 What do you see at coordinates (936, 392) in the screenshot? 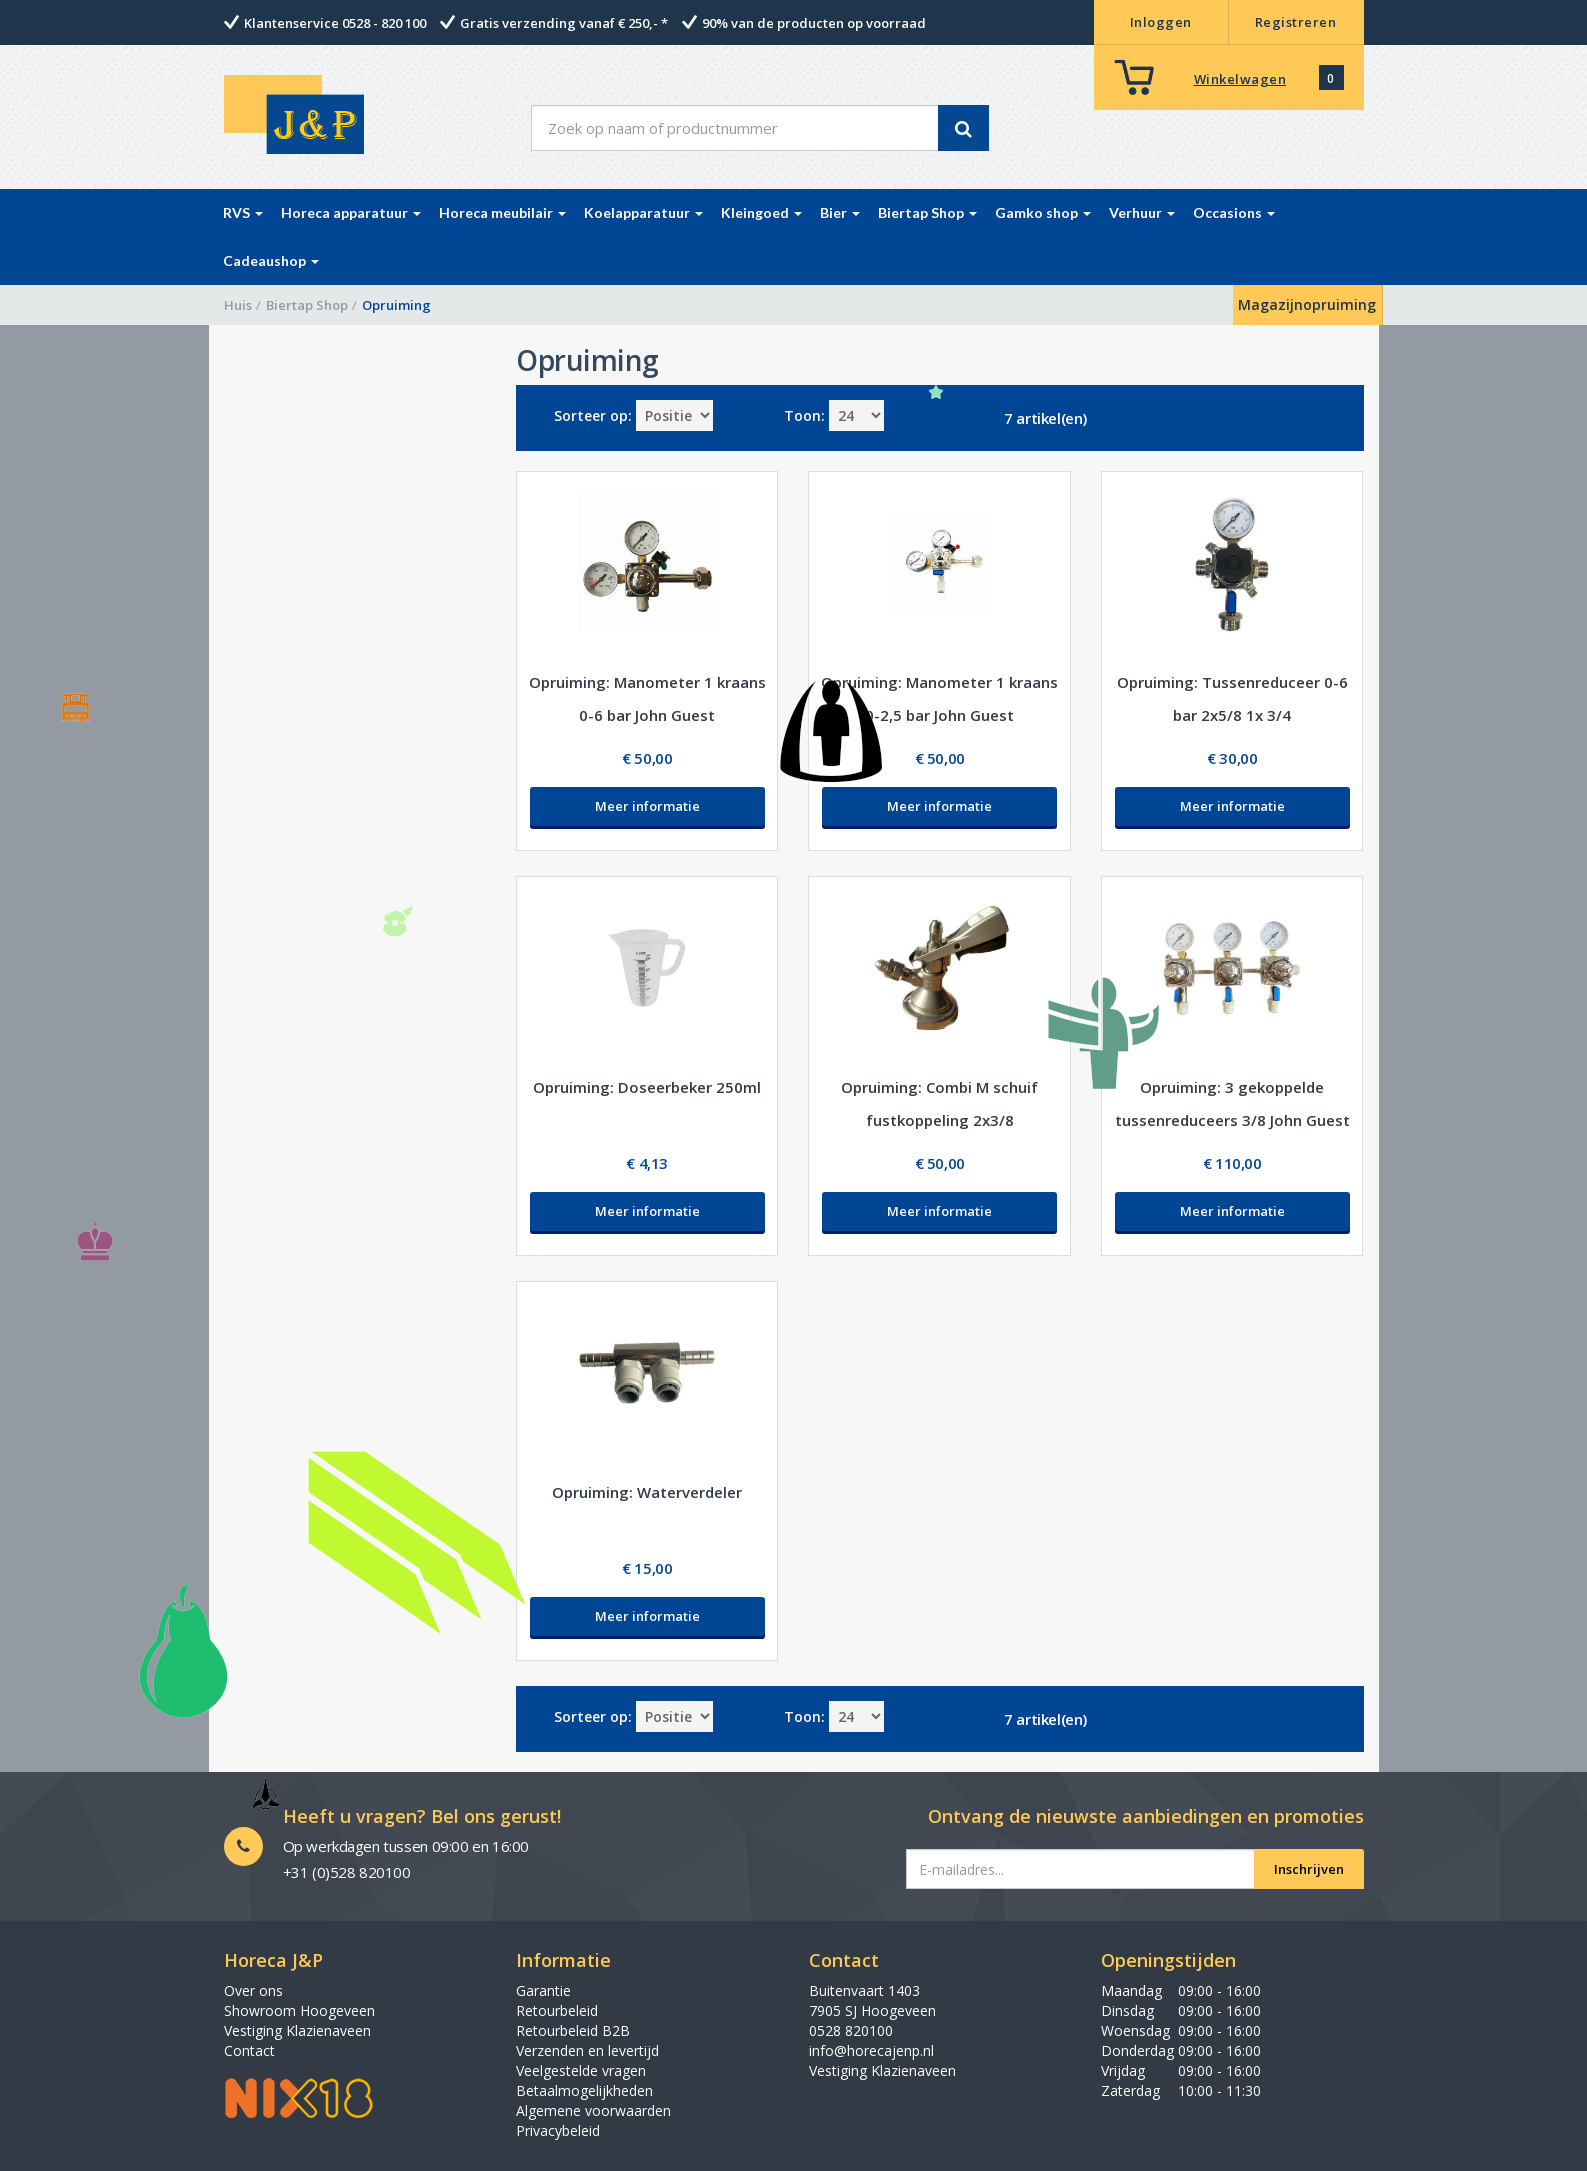
I see `add item to favorites` at bounding box center [936, 392].